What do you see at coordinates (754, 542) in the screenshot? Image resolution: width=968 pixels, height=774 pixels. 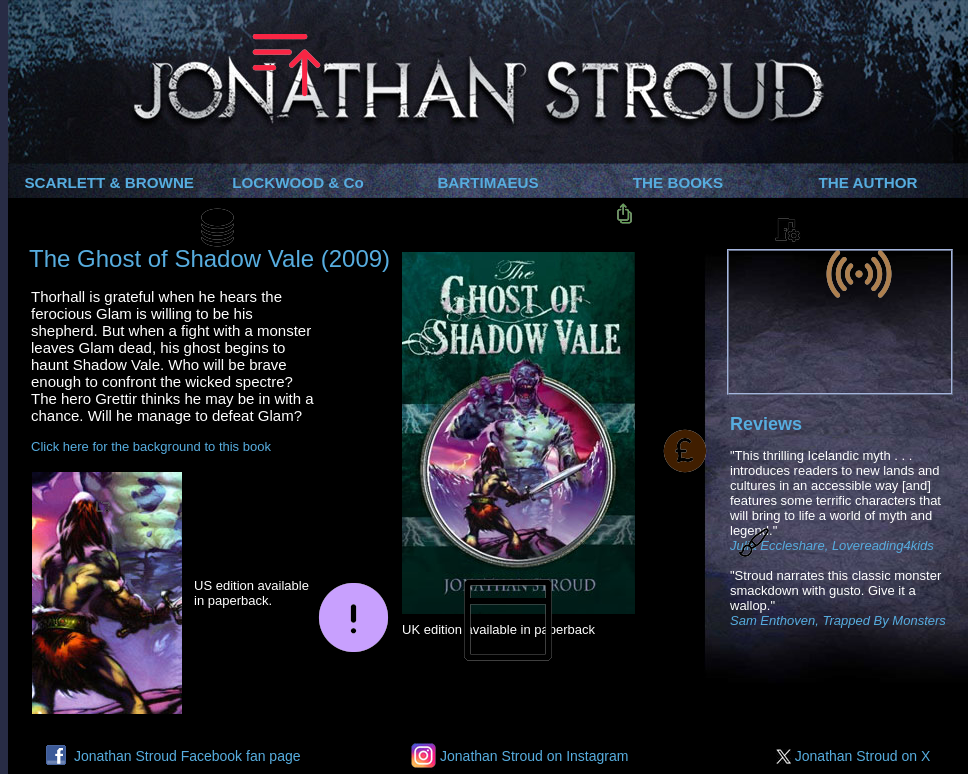 I see `access drawing or painting tools` at bounding box center [754, 542].